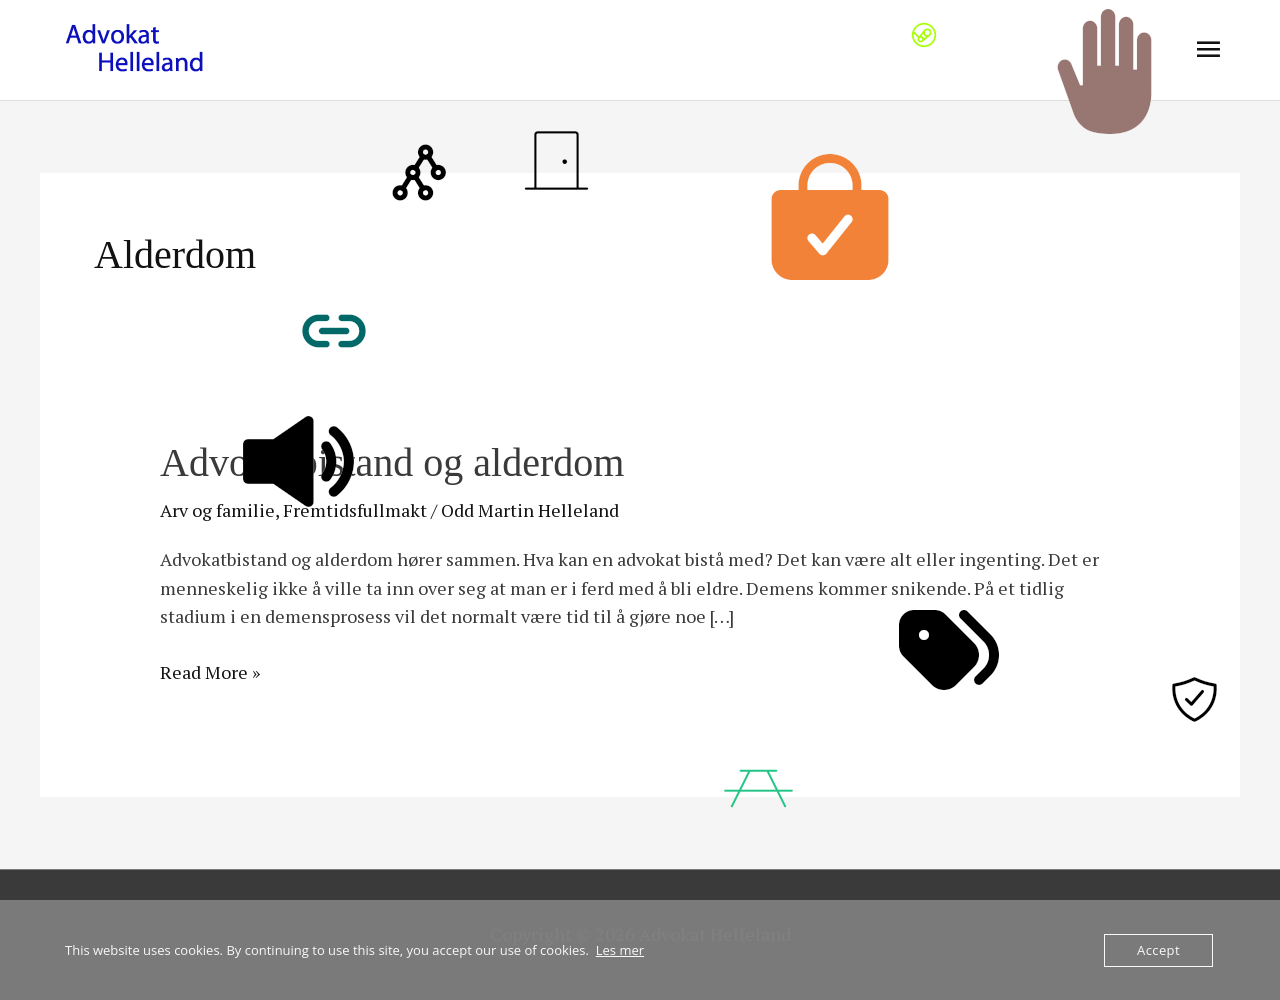 The image size is (1280, 1000). I want to click on open Steam gaming platform, so click(924, 35).